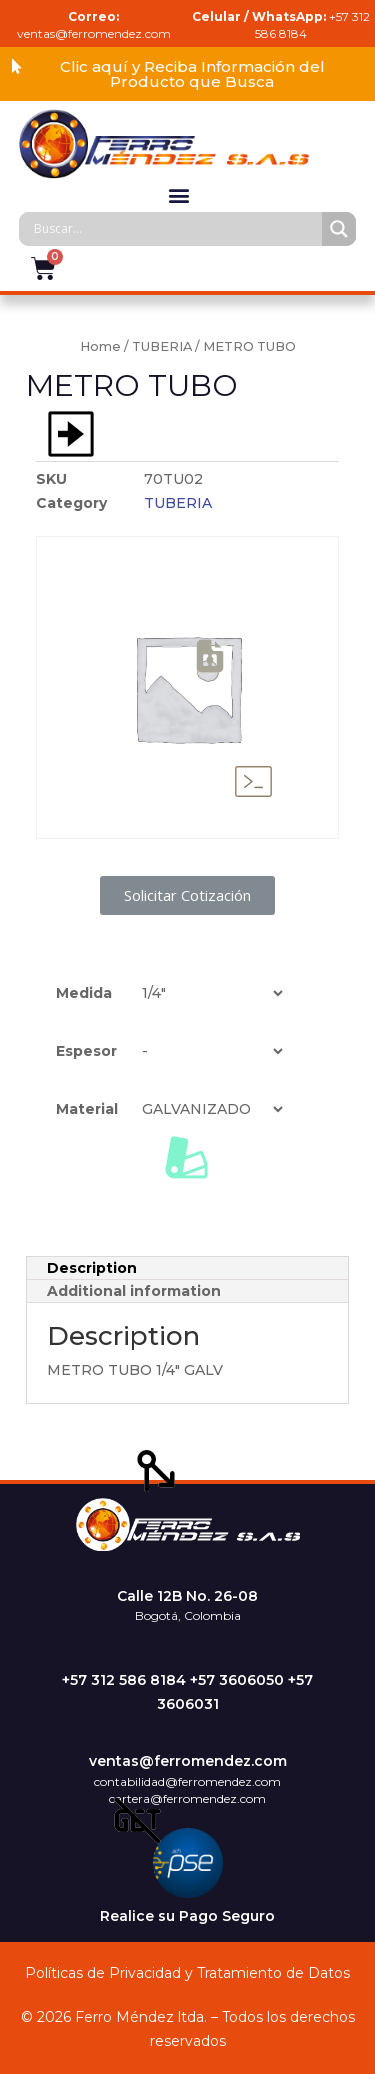 The width and height of the screenshot is (375, 2074). Describe the element at coordinates (71, 434) in the screenshot. I see `indicates a file has been renamed in version control` at that location.